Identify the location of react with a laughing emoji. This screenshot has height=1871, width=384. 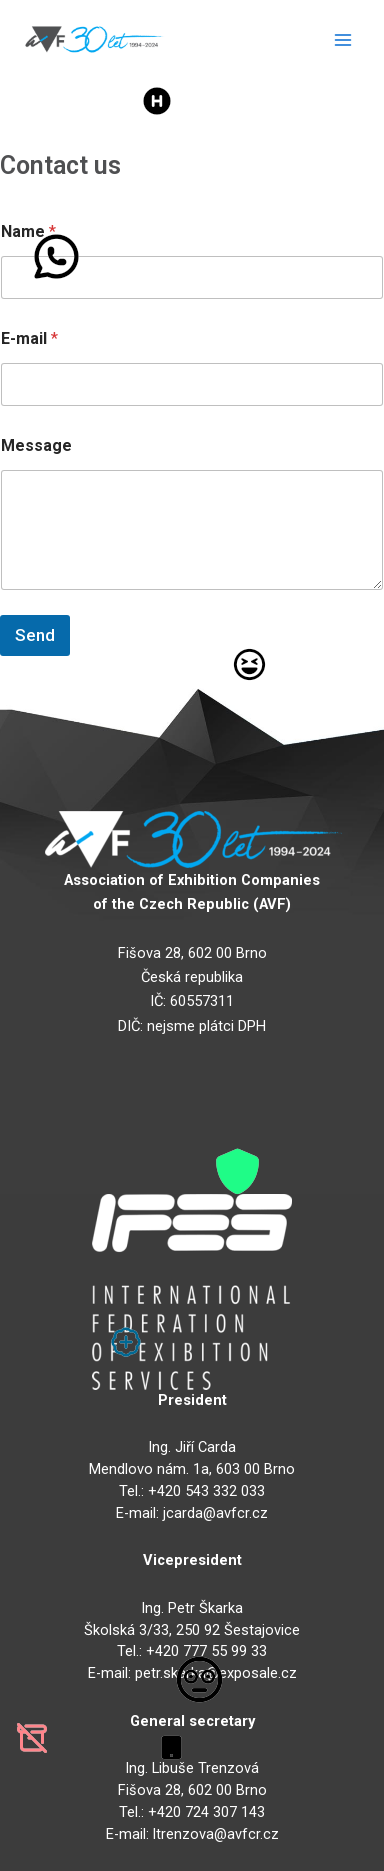
(249, 664).